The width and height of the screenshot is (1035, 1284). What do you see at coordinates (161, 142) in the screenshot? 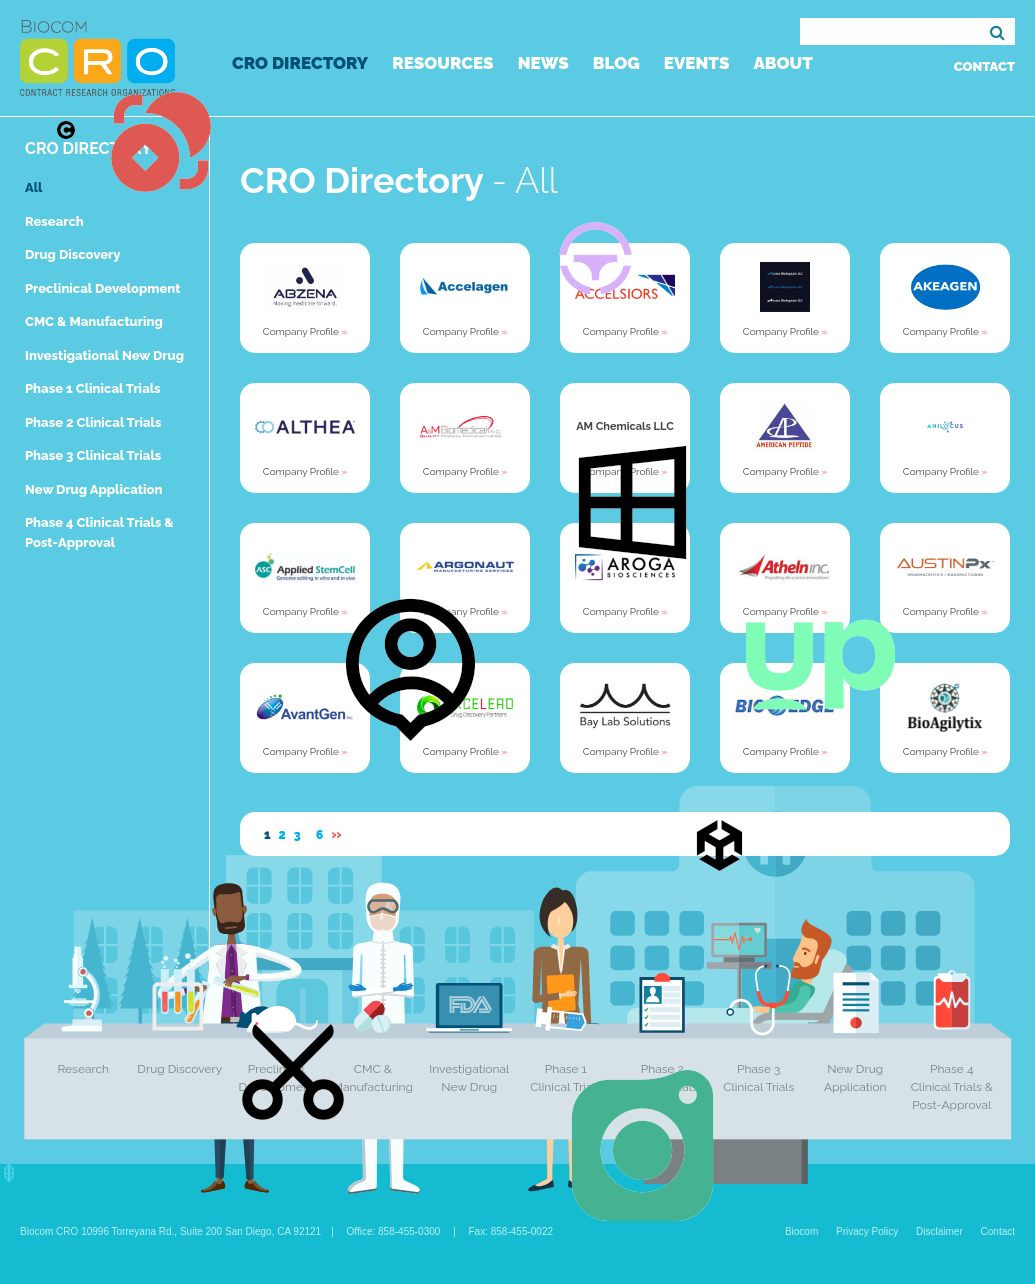
I see `swap or exchange cryptocurrency tokens` at bounding box center [161, 142].